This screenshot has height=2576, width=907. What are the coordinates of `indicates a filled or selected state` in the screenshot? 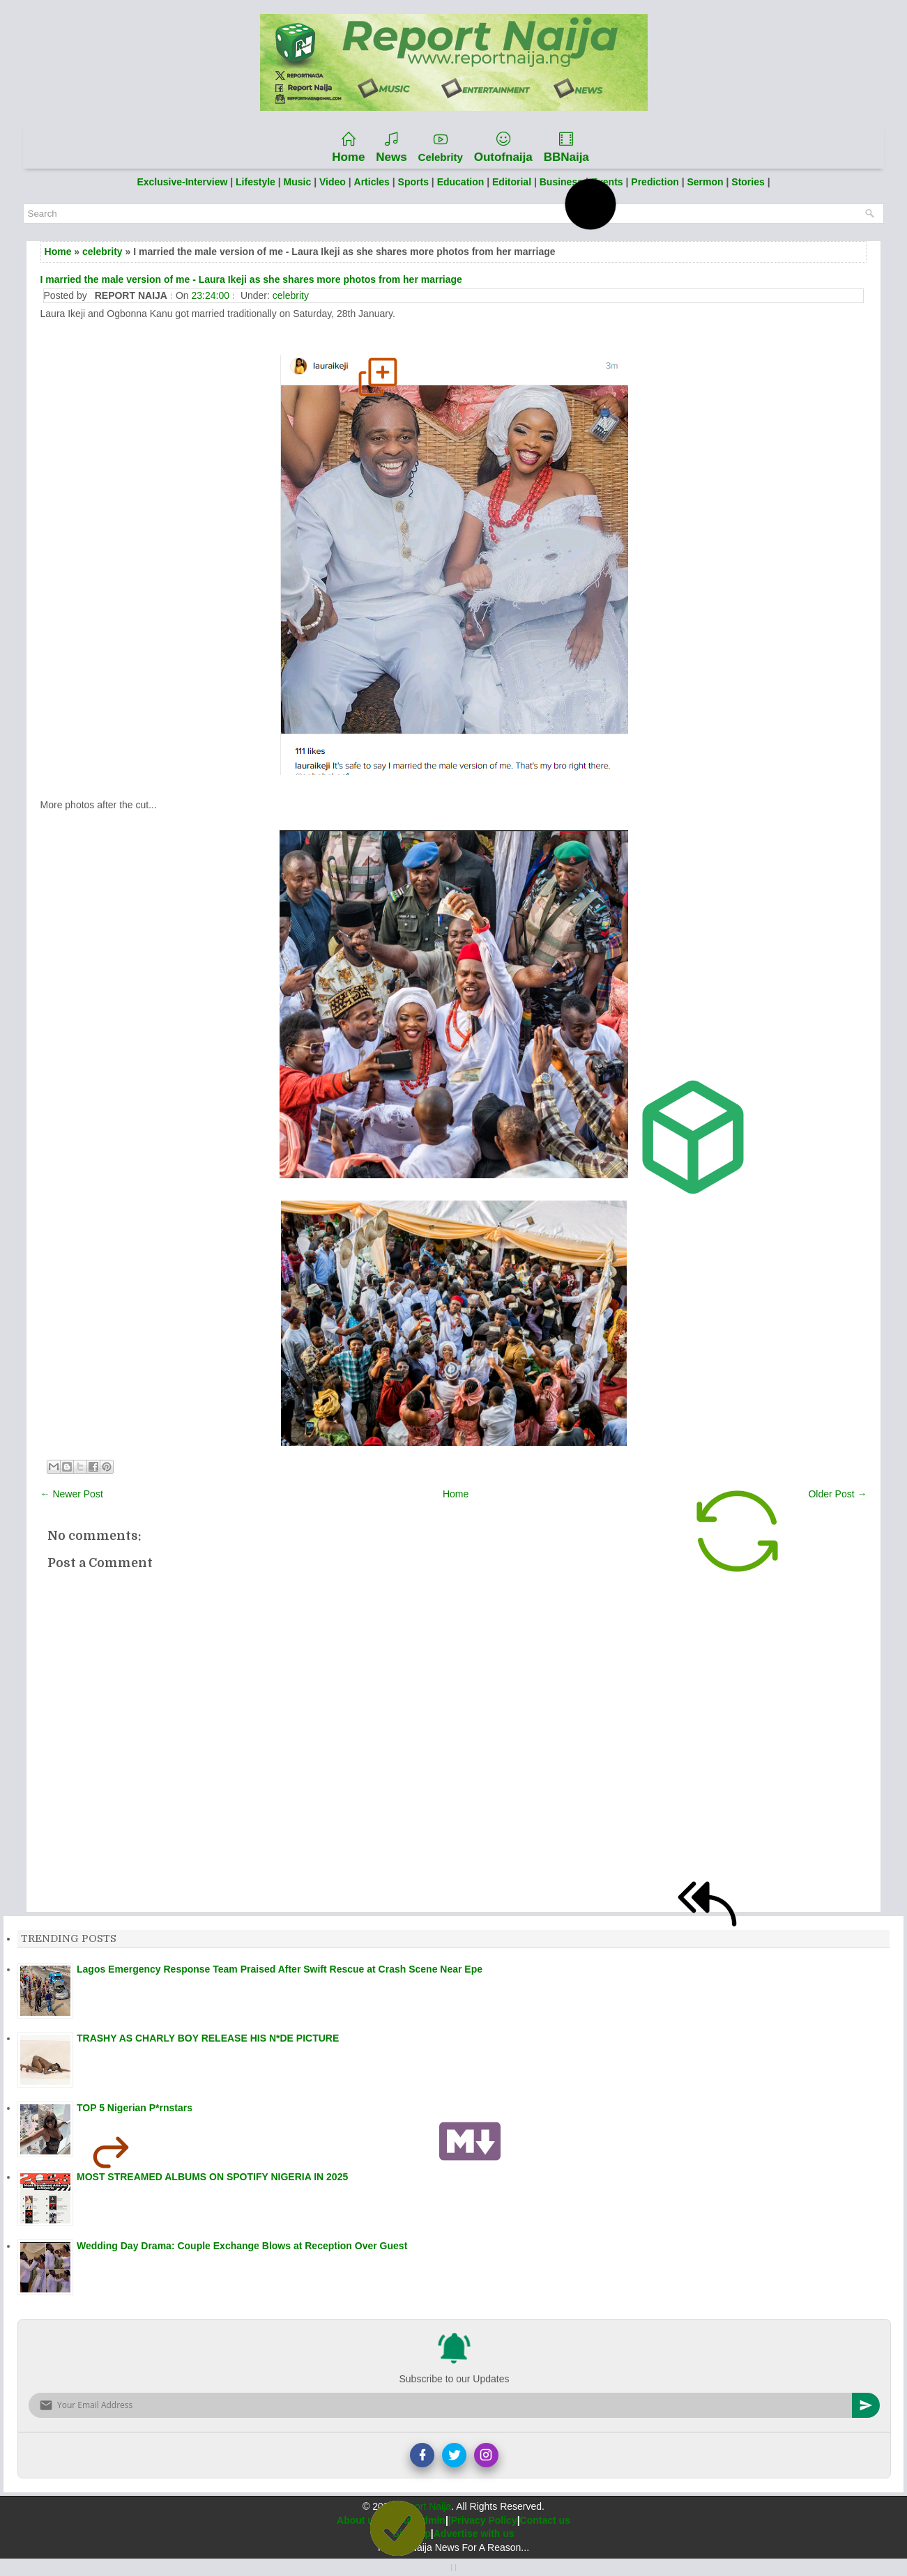 It's located at (590, 204).